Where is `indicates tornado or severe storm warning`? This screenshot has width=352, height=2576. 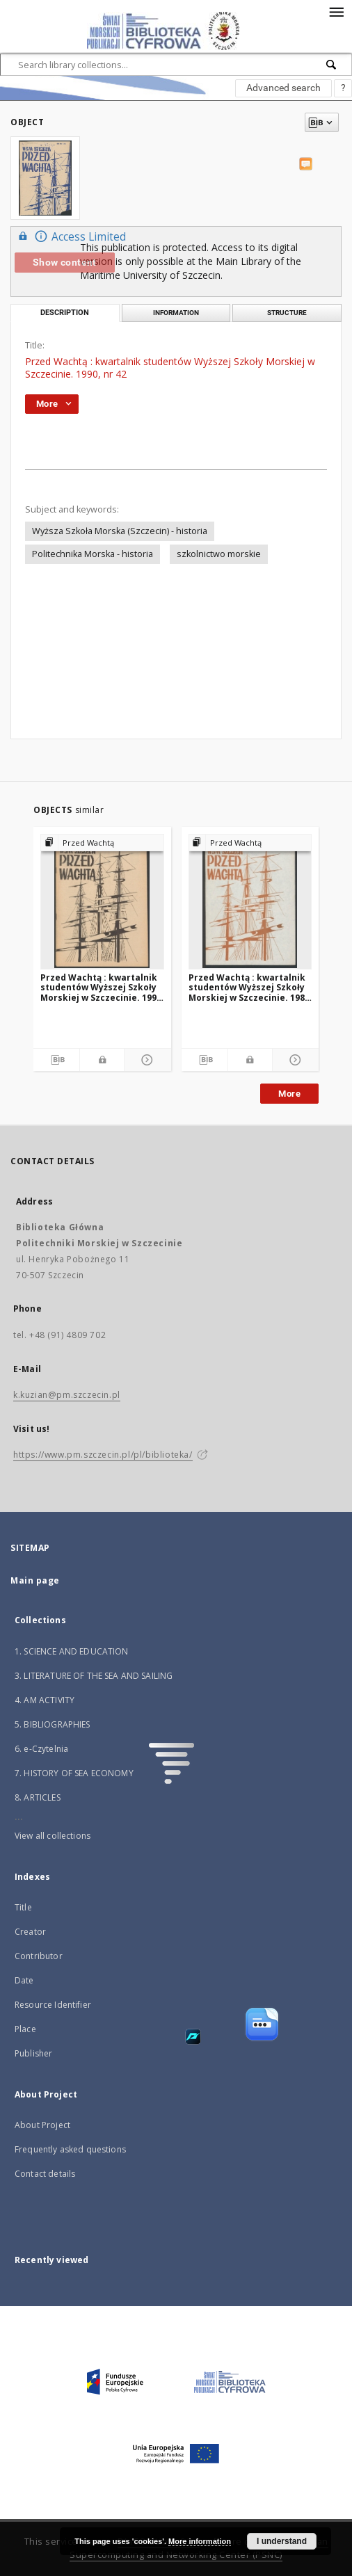 indicates tornado or severe storm warning is located at coordinates (171, 1763).